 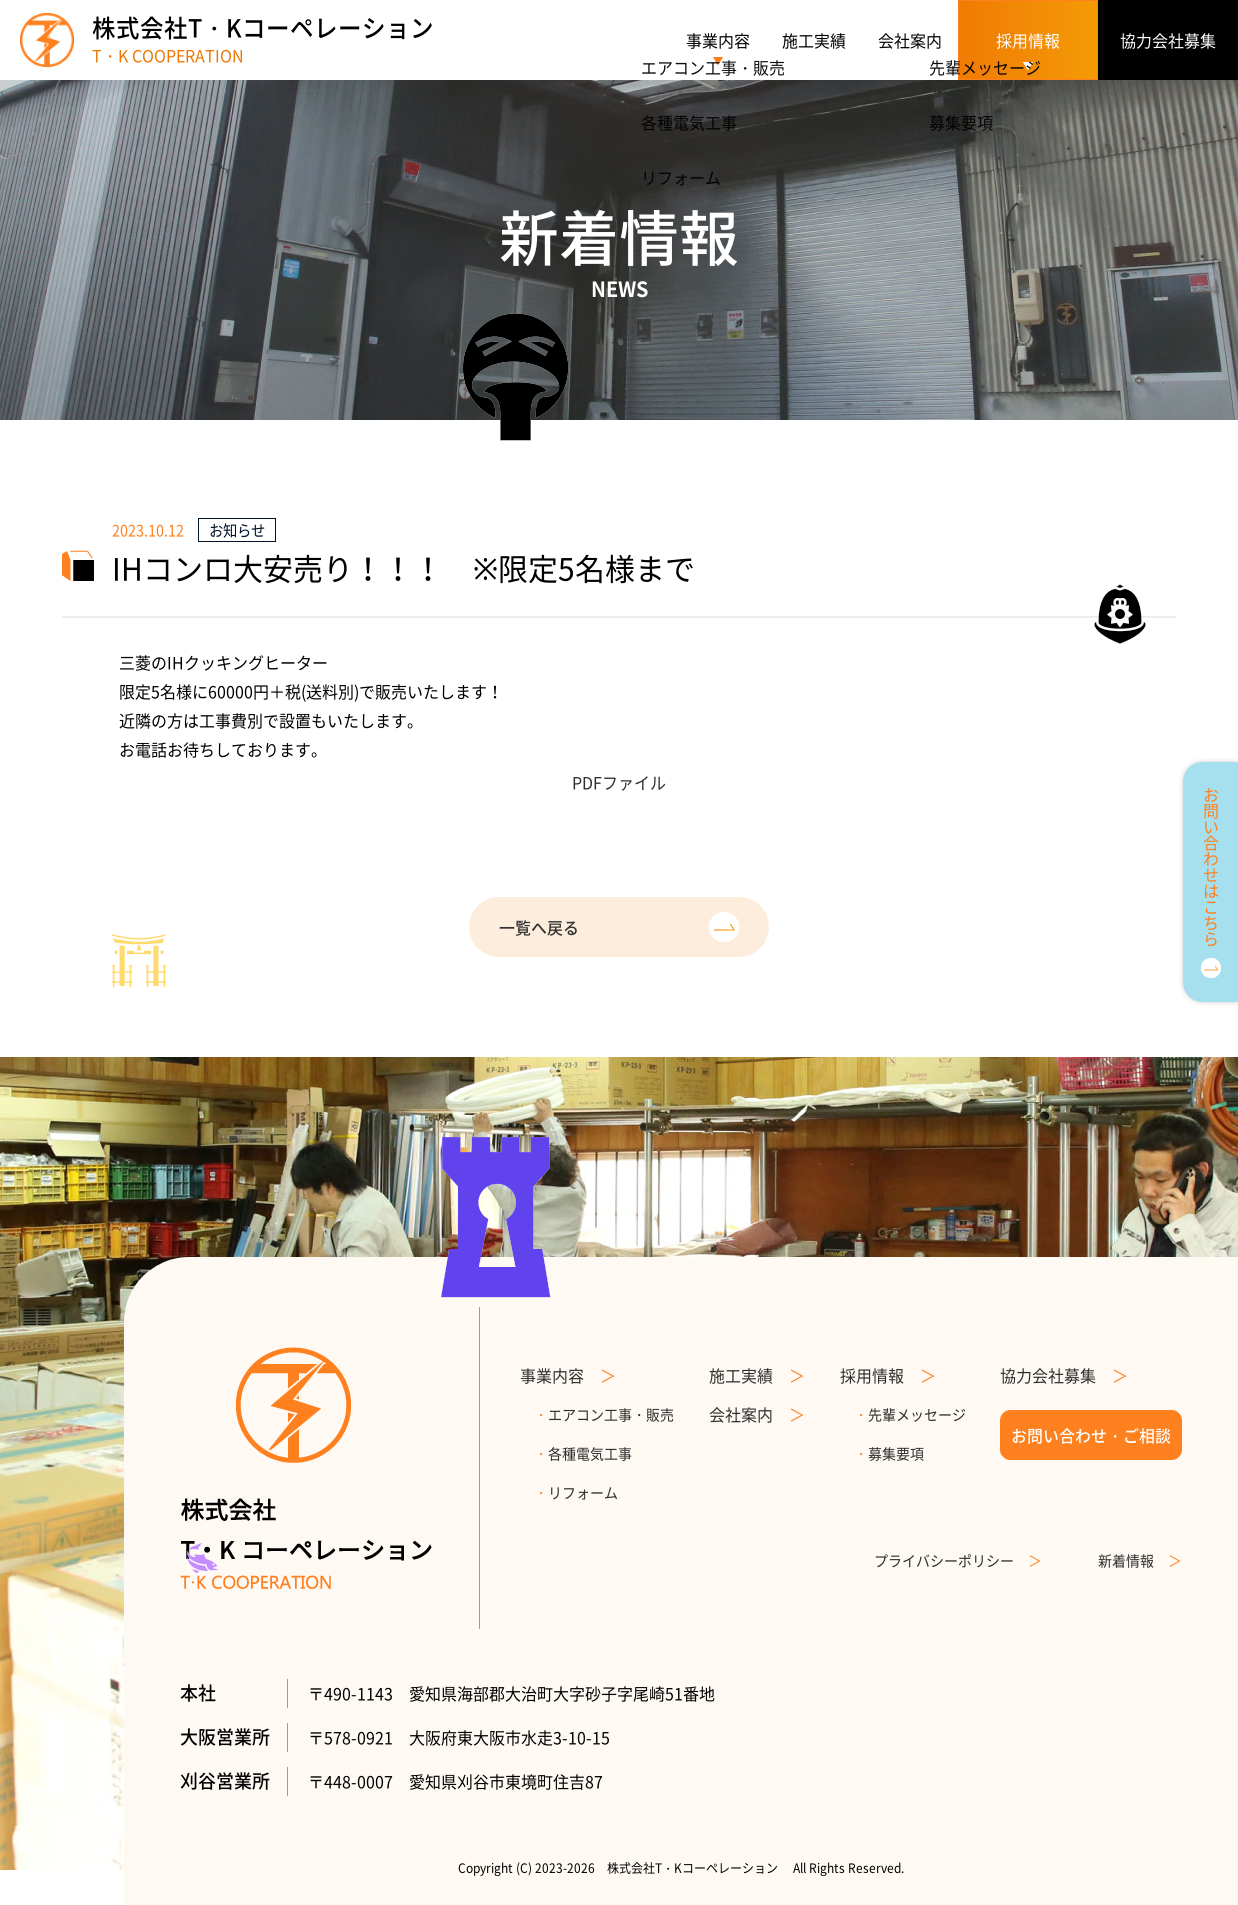 I want to click on access japanese cultural or religious content, so click(x=139, y=959).